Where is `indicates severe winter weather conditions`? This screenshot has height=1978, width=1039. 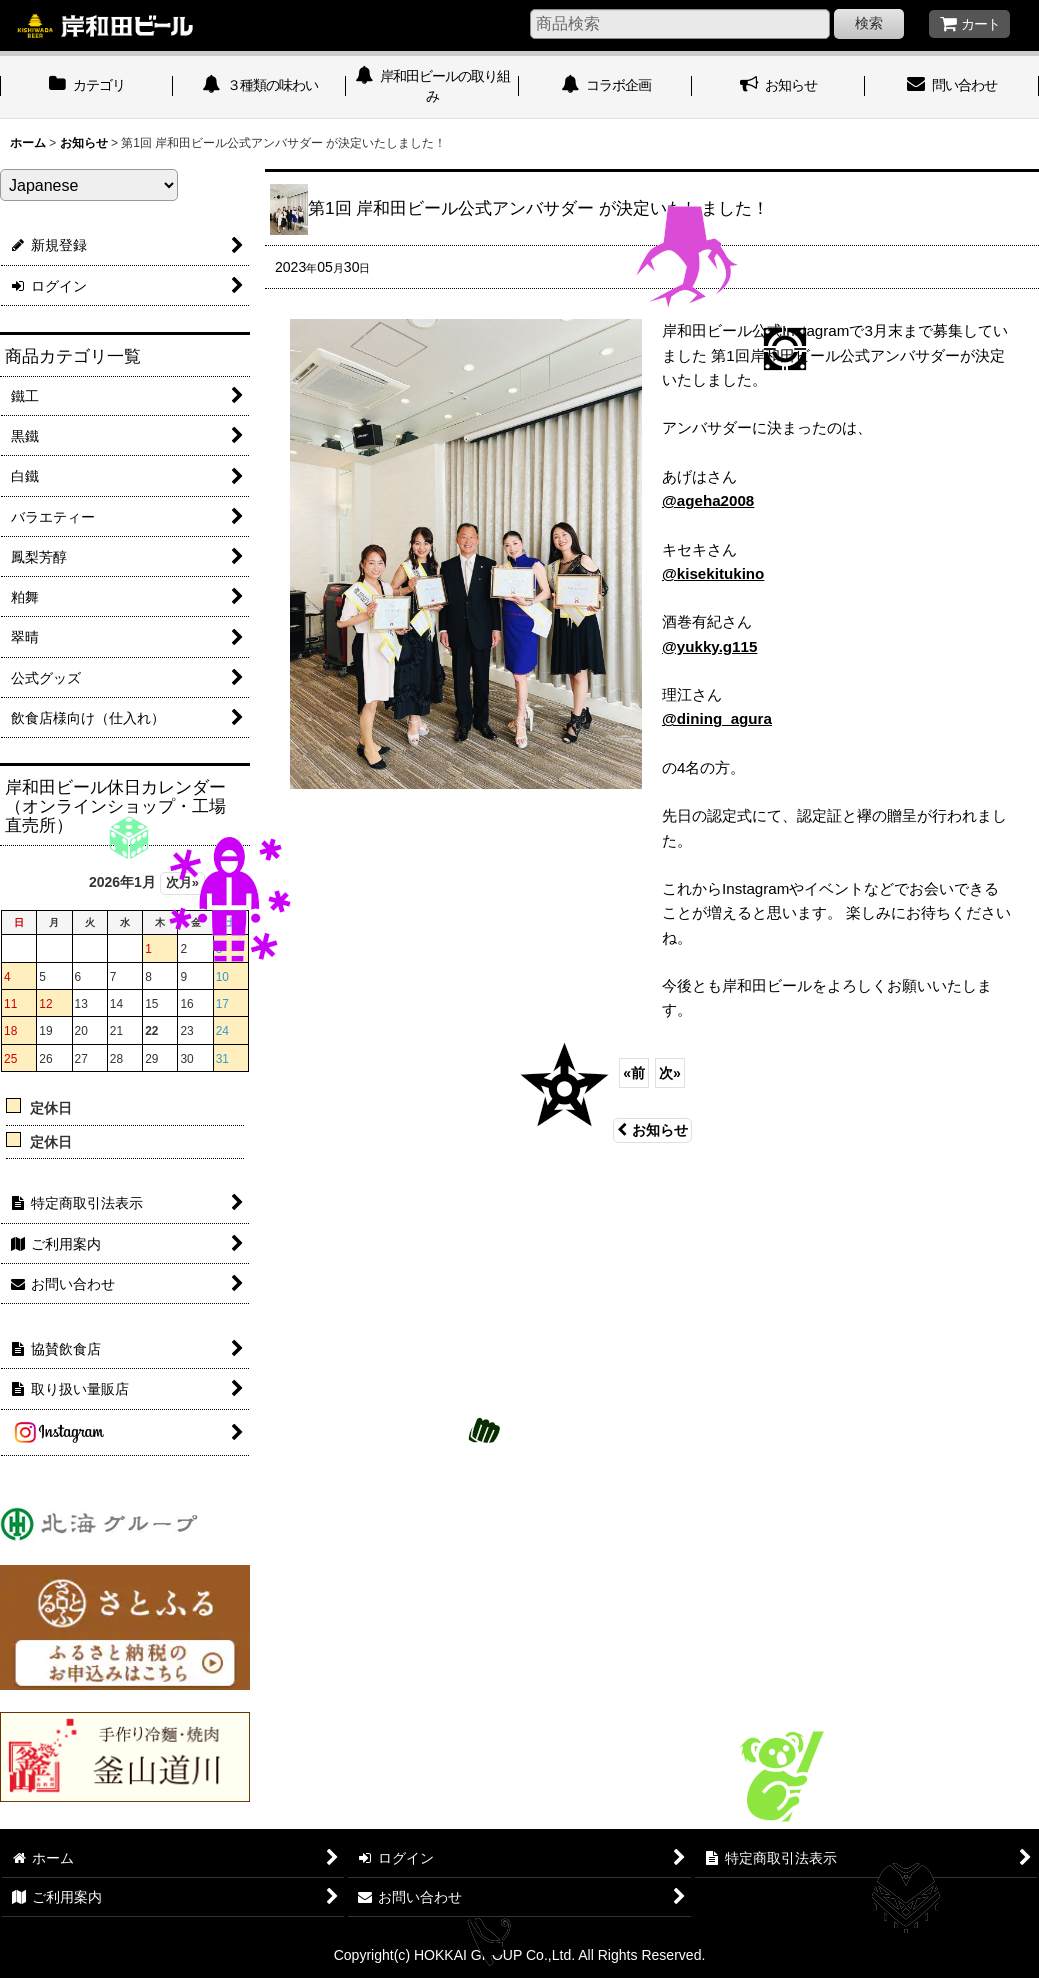
indicates severe winter weather conditions is located at coordinates (229, 899).